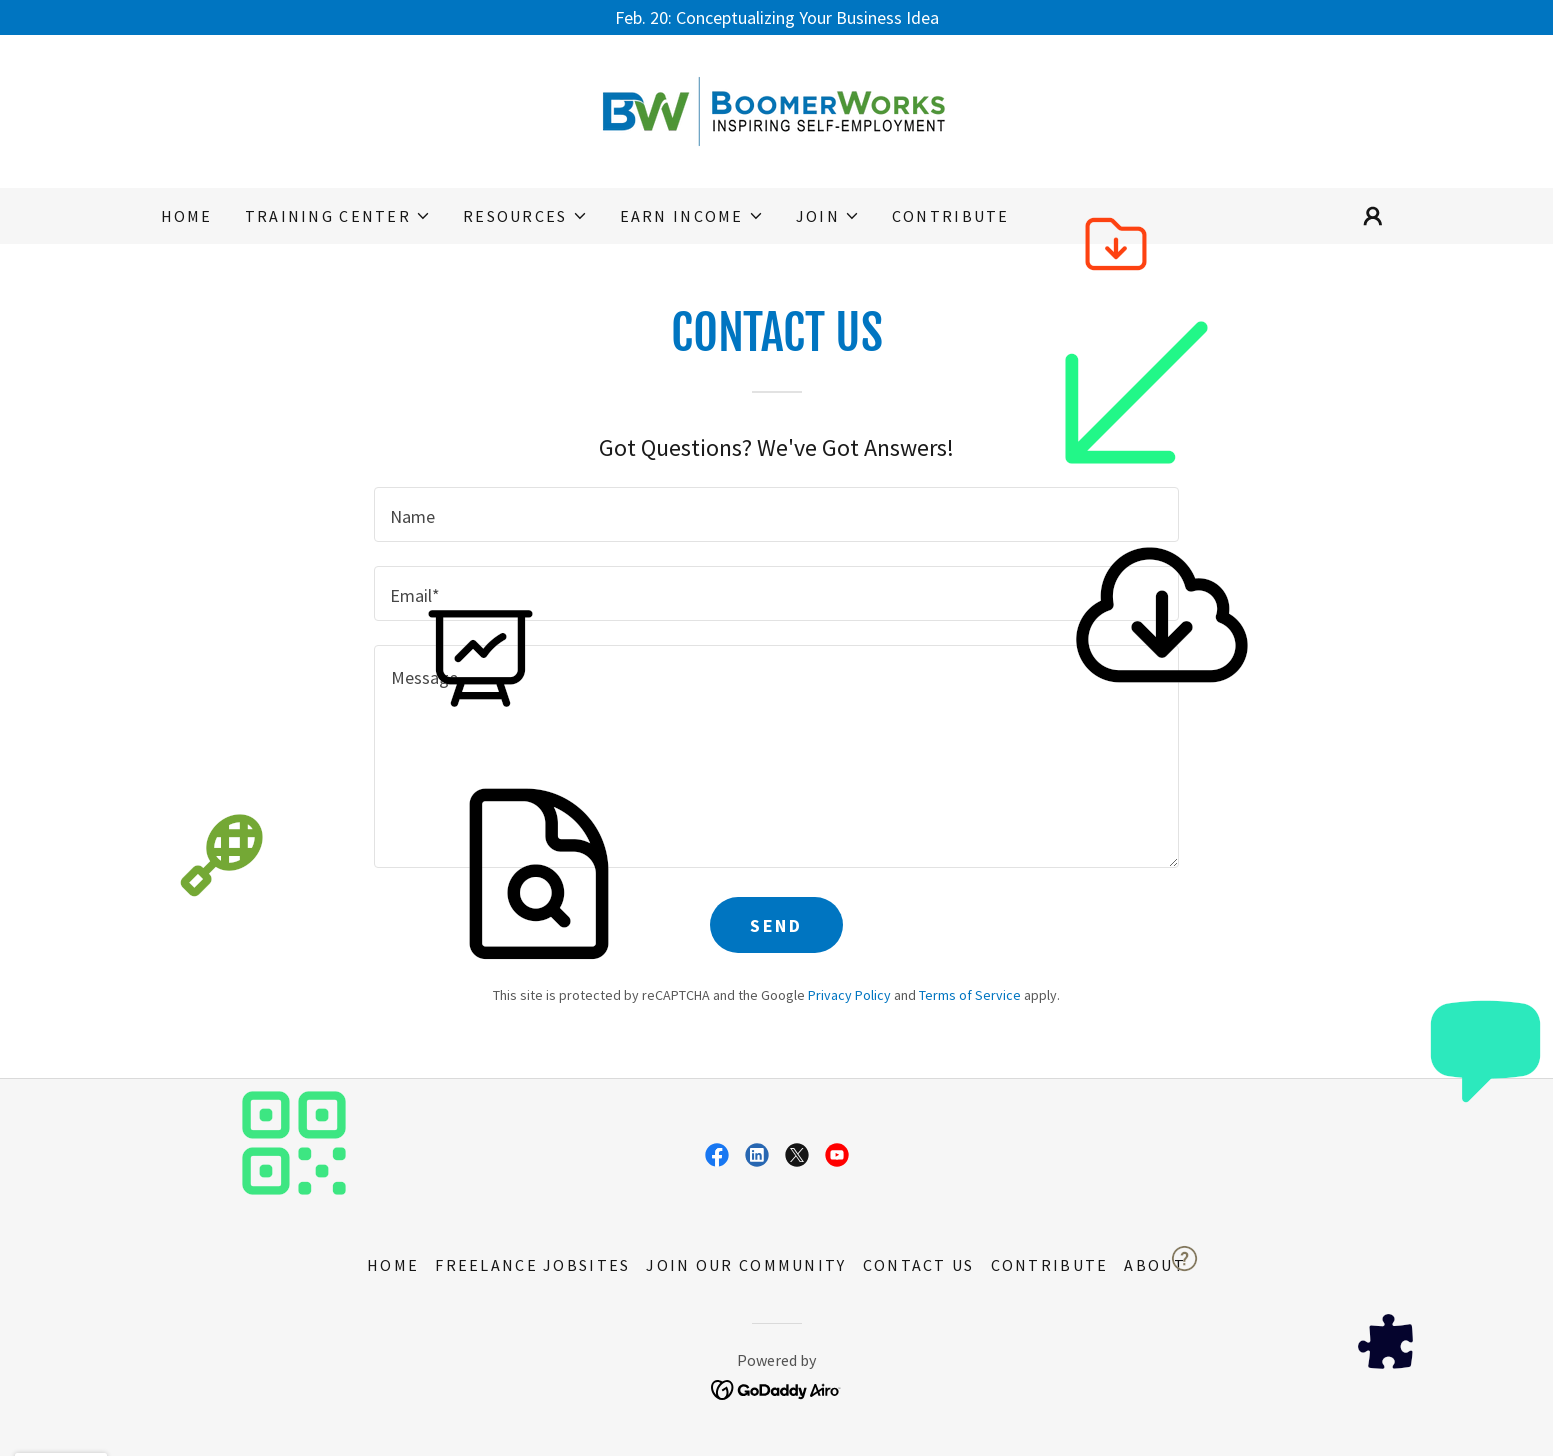 The image size is (1553, 1456). I want to click on download files to folder, so click(1116, 244).